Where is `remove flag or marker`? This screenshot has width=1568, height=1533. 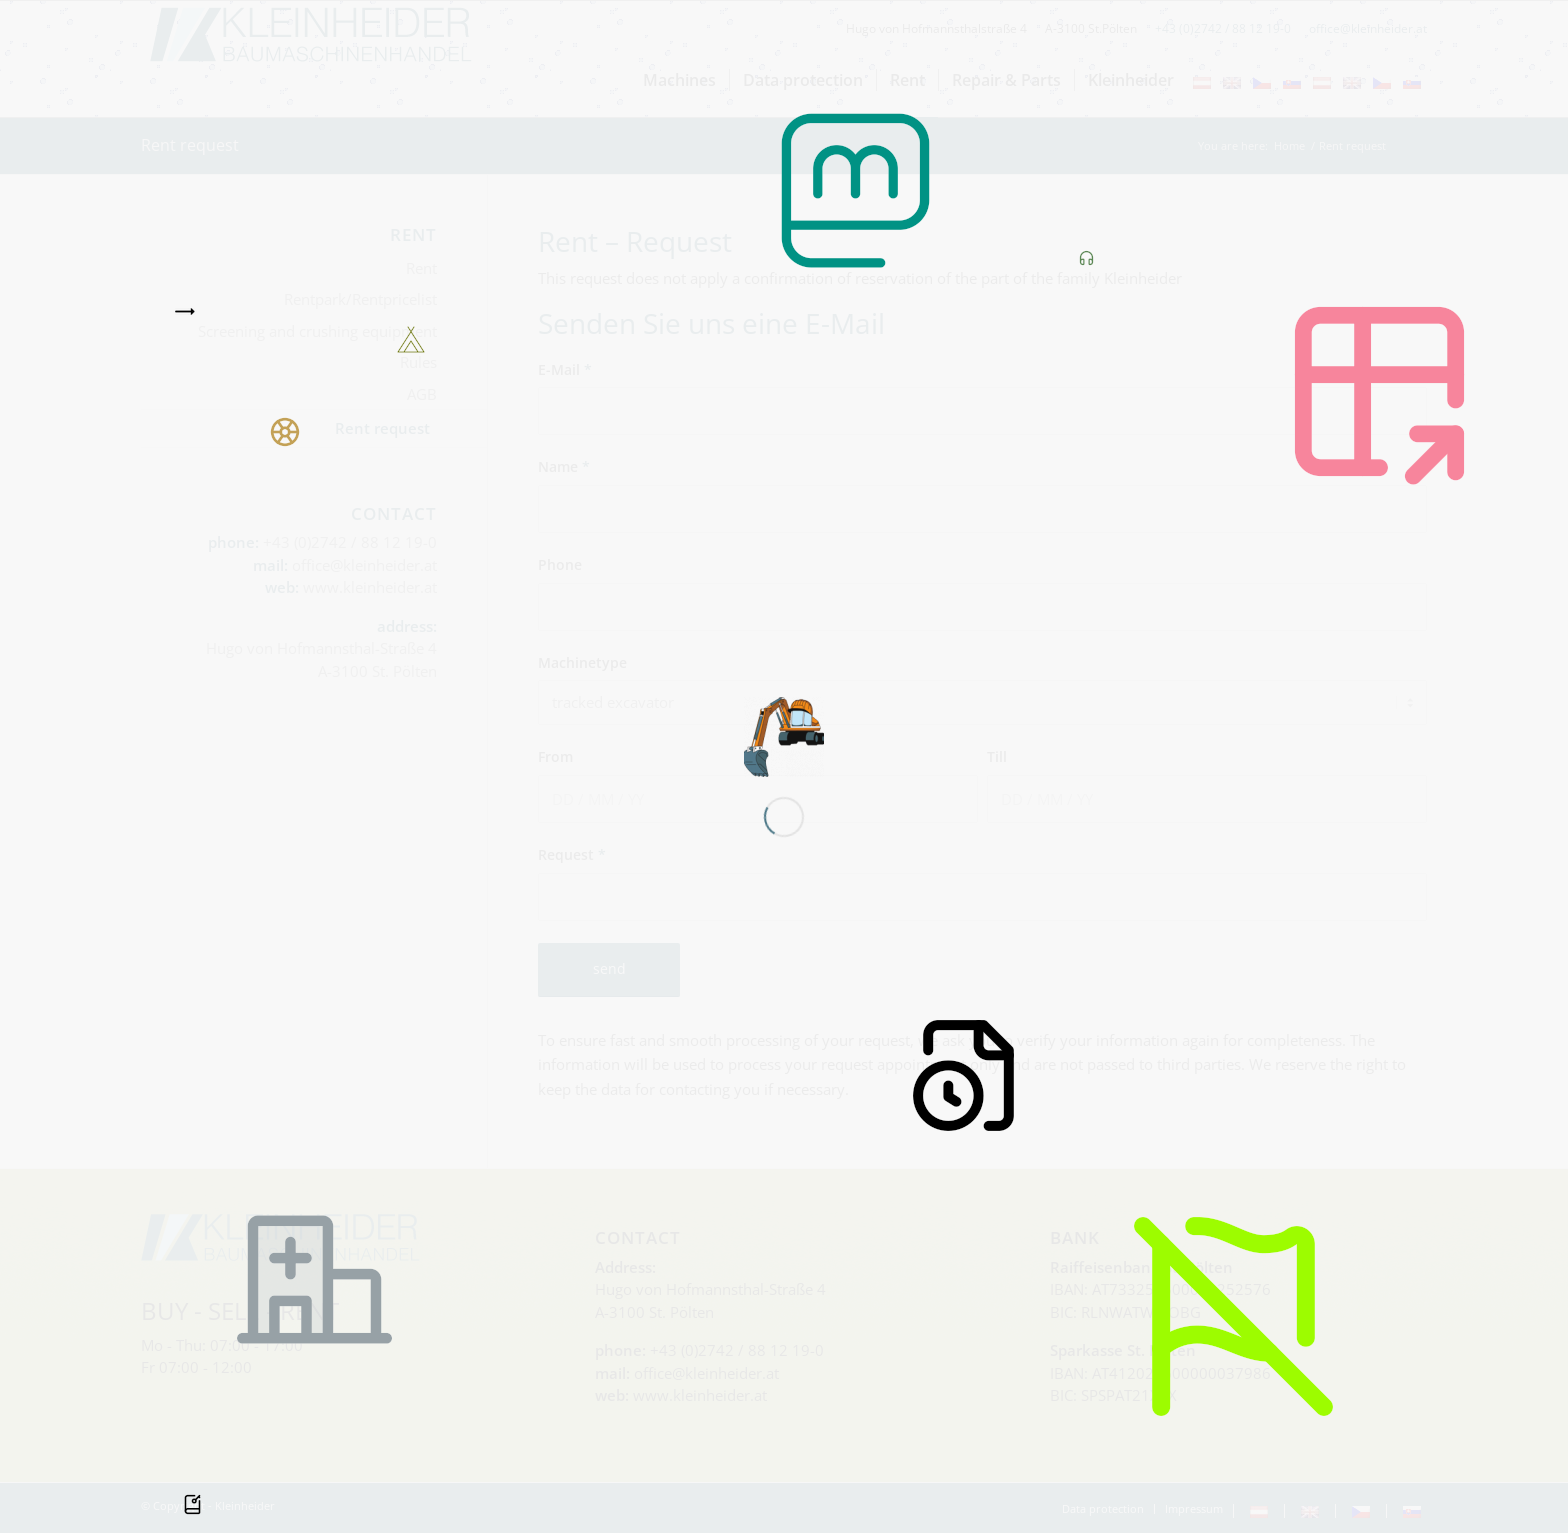 remove flag or marker is located at coordinates (1233, 1316).